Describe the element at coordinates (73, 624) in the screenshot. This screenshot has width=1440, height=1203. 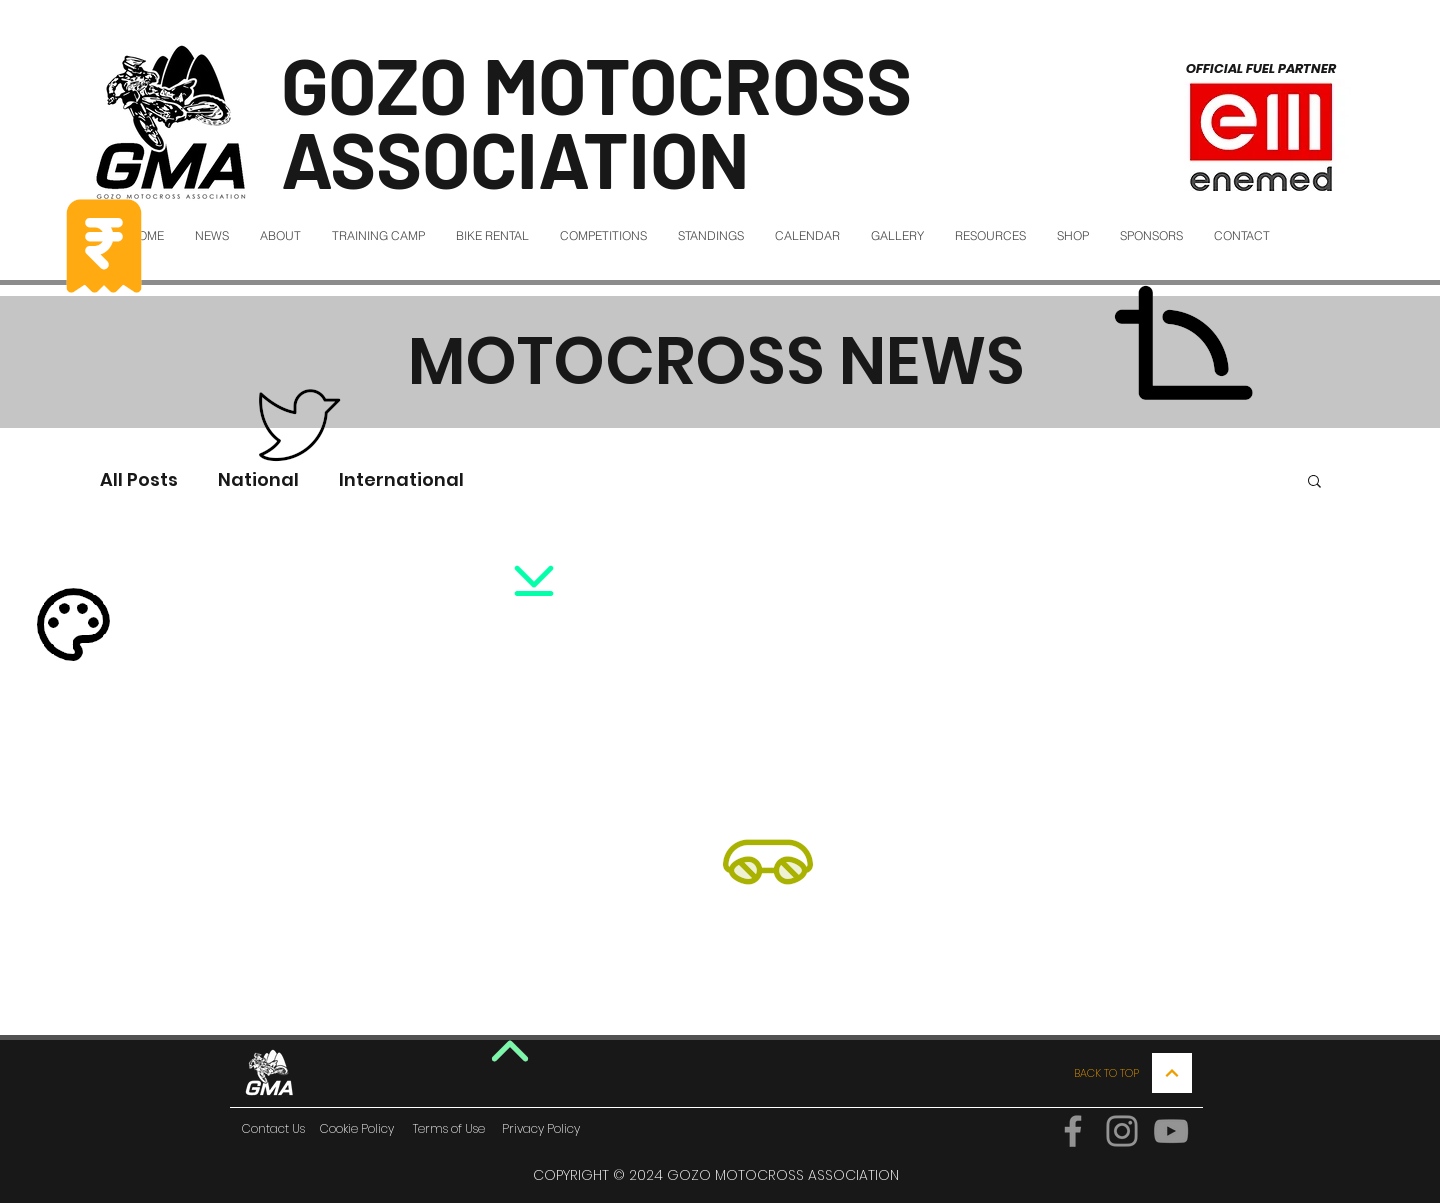
I see `customize color or theme settings` at that location.